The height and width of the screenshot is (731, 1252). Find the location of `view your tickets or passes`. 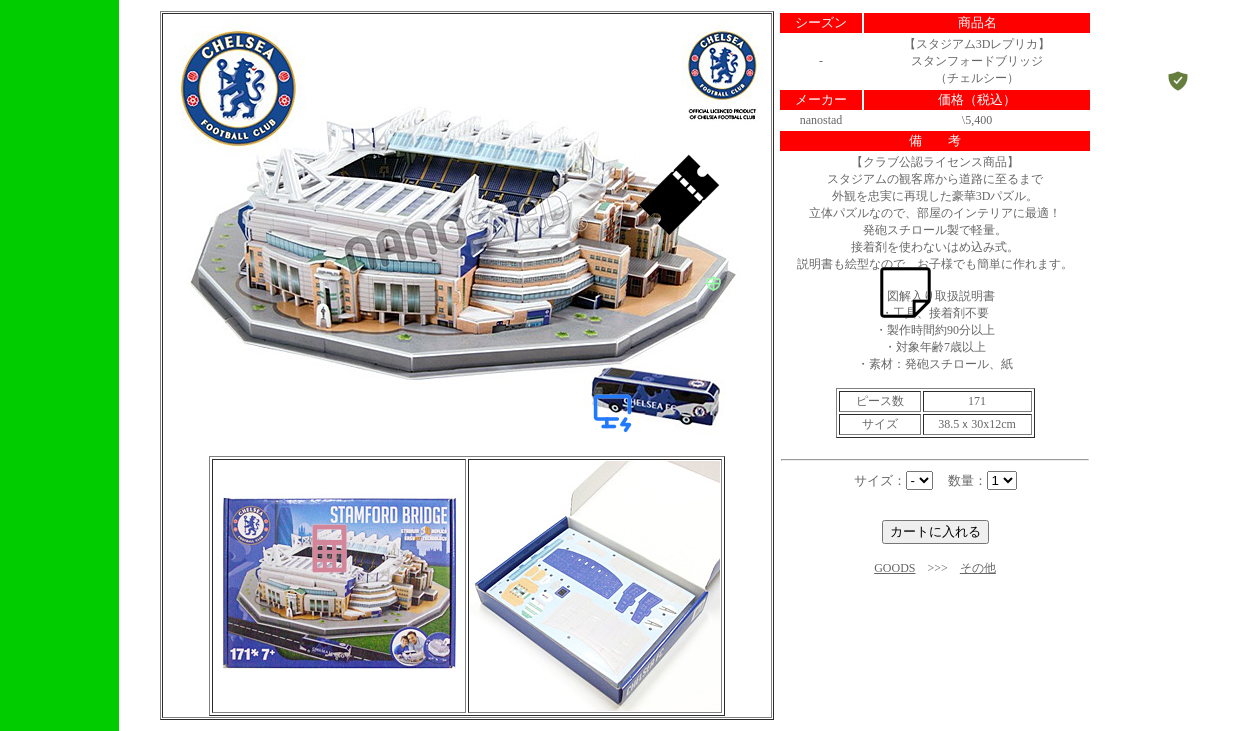

view your tickets or passes is located at coordinates (679, 195).